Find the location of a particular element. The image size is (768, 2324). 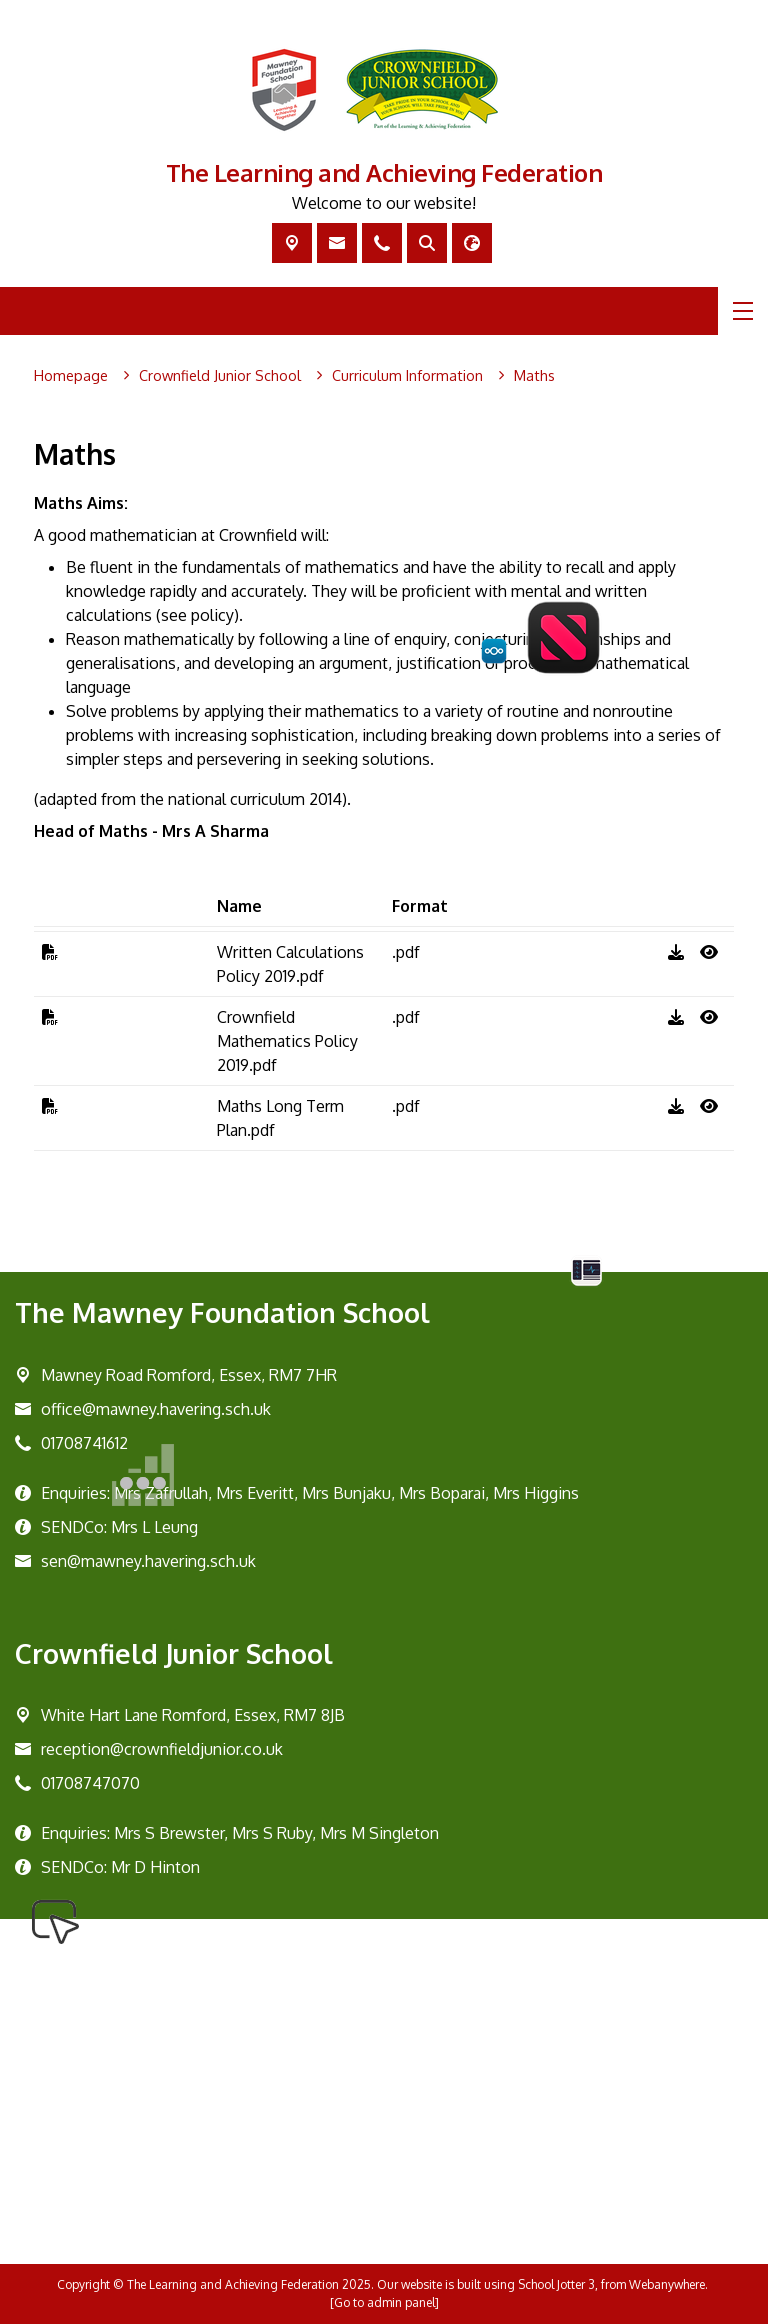

open mission center system monitor is located at coordinates (586, 1270).